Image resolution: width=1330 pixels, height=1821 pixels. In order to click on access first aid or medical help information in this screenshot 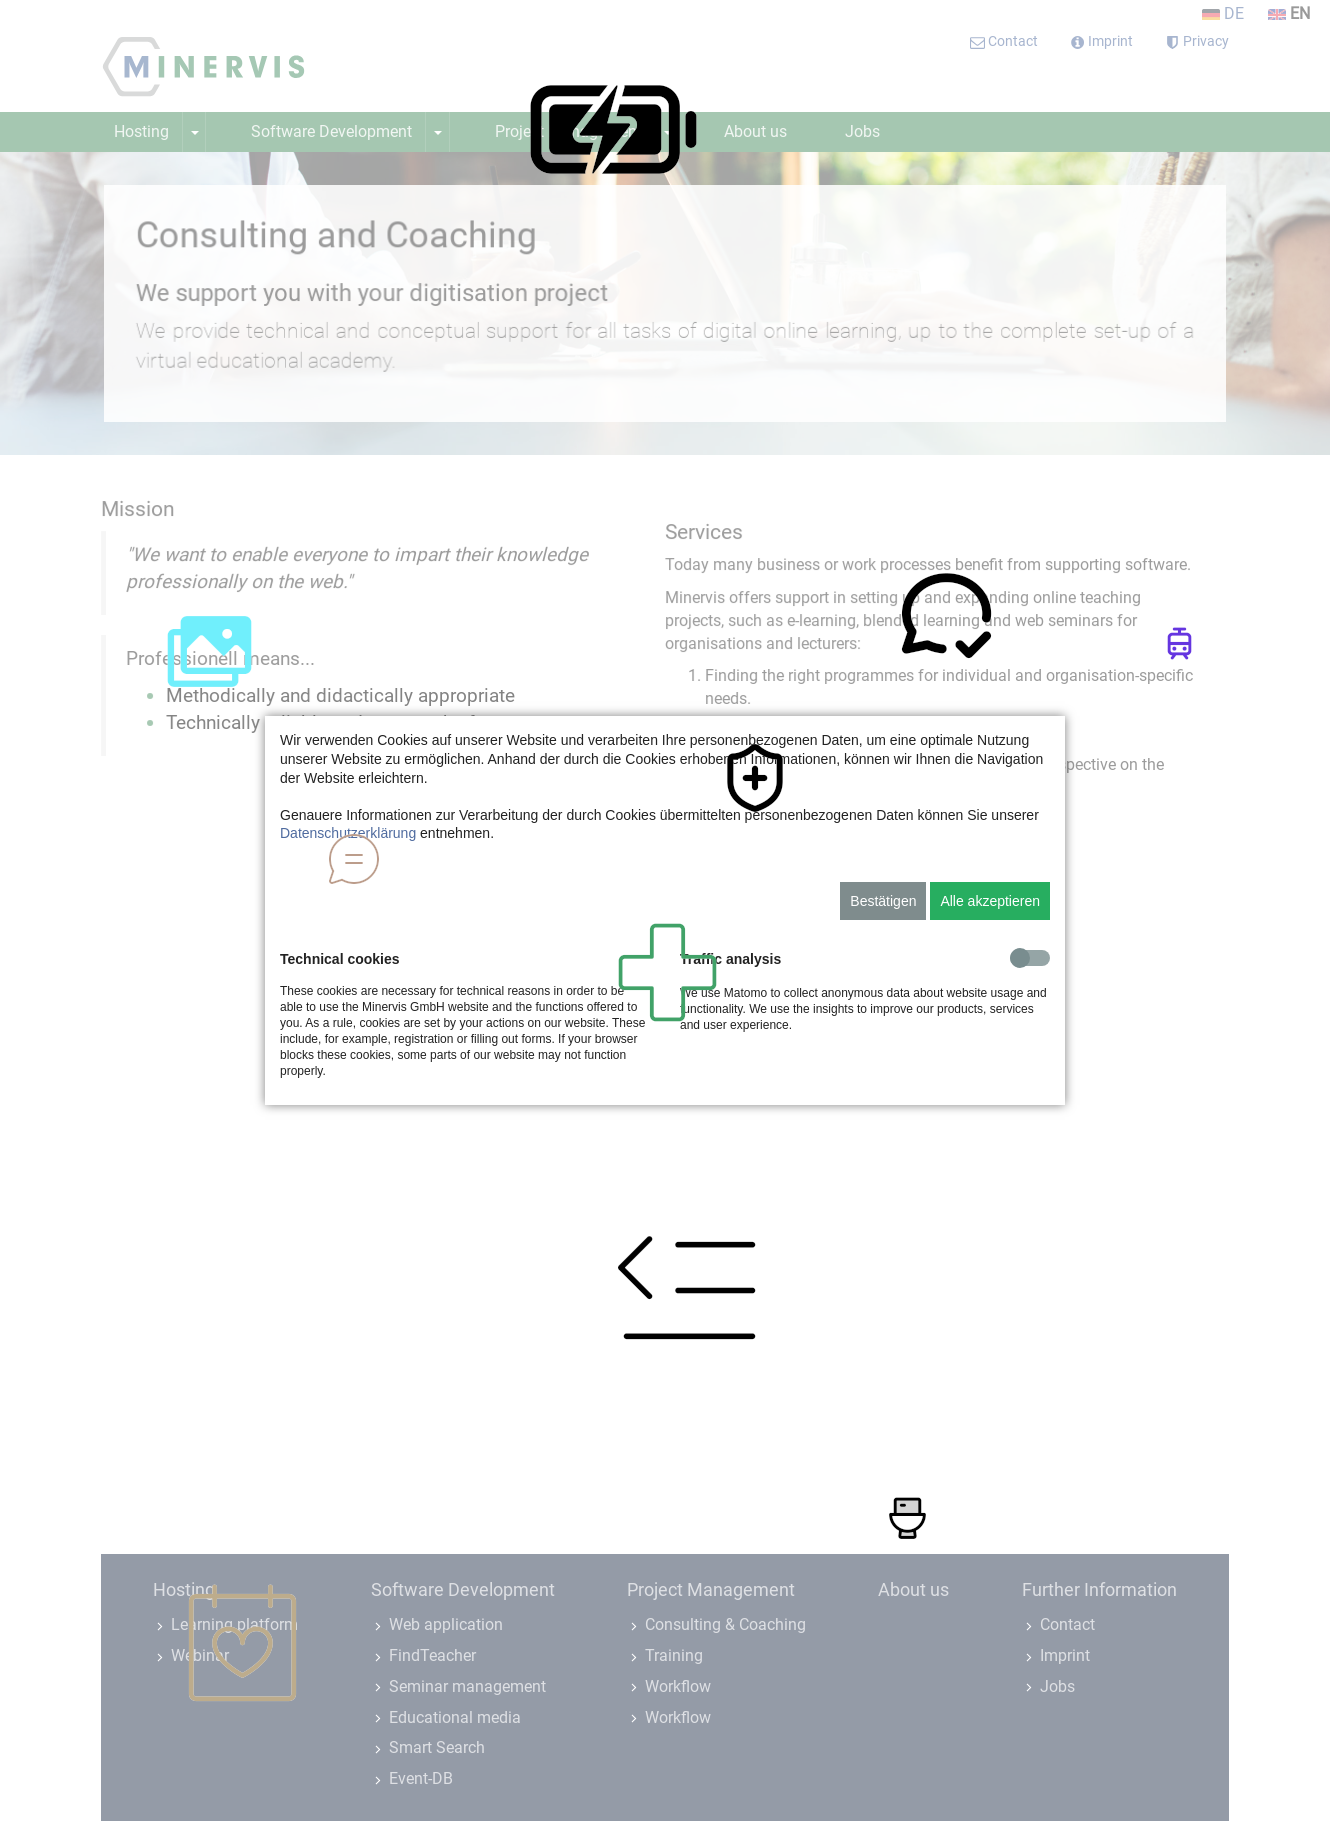, I will do `click(667, 972)`.